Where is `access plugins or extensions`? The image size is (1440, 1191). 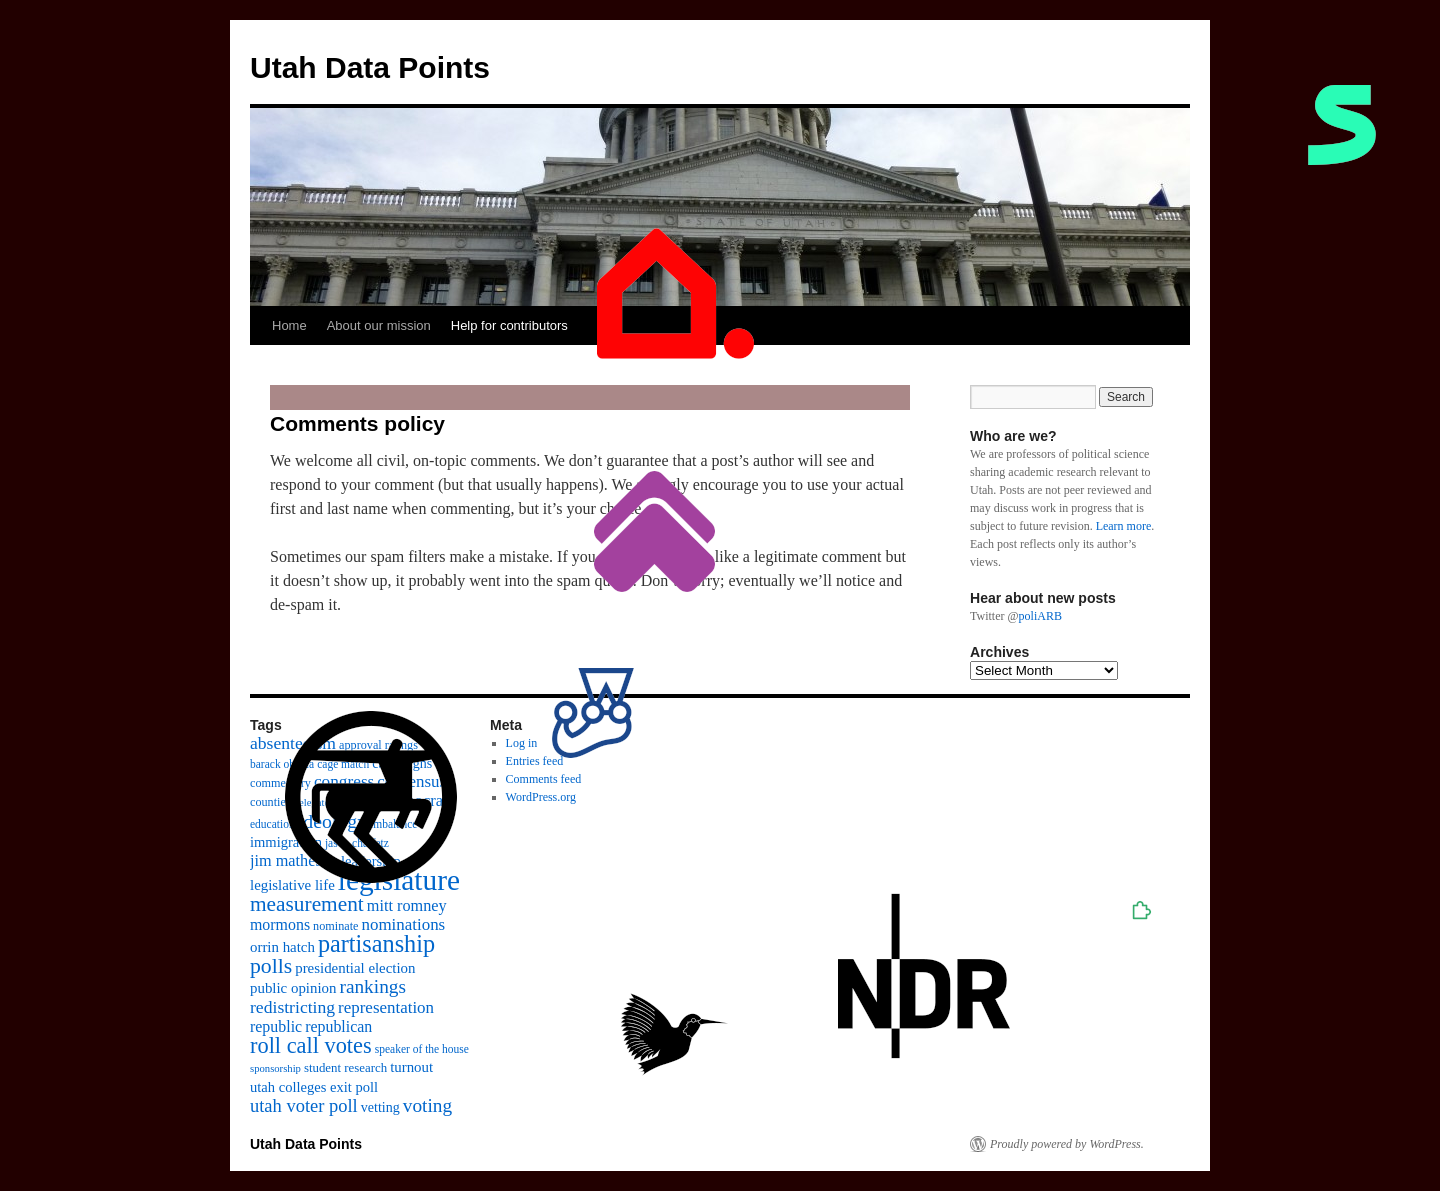 access plugins or extensions is located at coordinates (1141, 911).